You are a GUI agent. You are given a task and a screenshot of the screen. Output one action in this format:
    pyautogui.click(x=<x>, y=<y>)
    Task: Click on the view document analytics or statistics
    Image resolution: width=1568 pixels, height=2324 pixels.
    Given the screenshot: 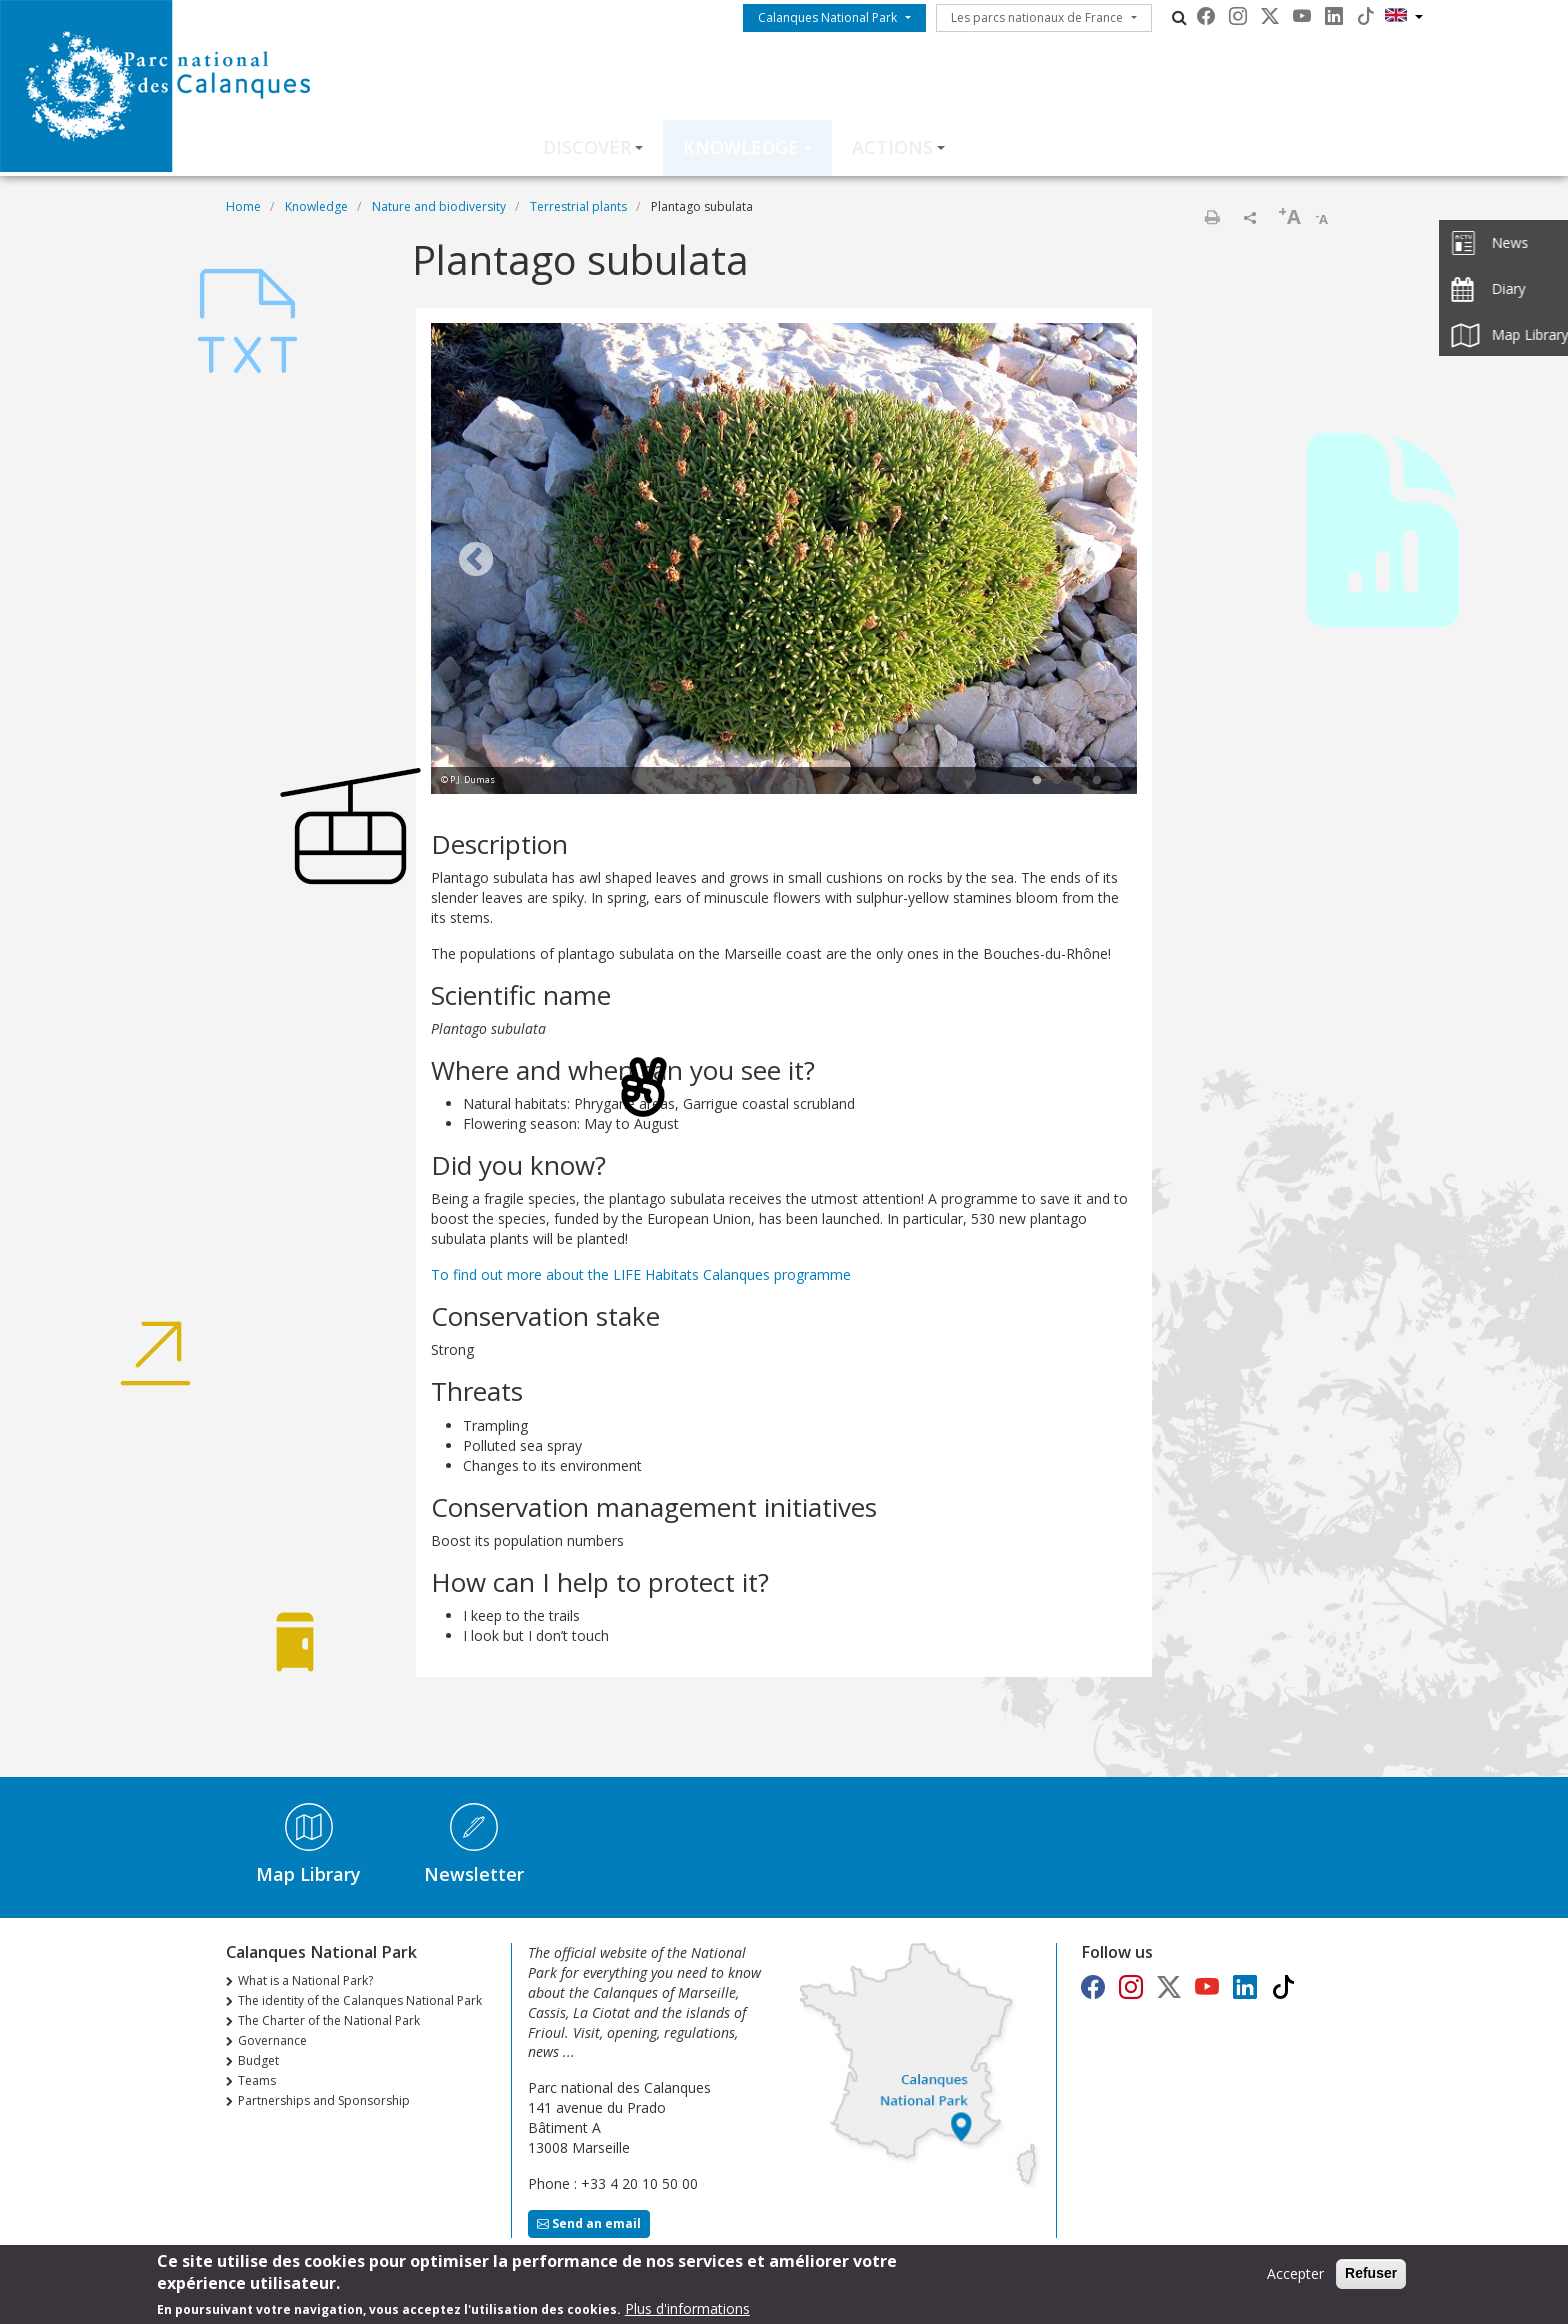 What is the action you would take?
    pyautogui.click(x=1383, y=530)
    